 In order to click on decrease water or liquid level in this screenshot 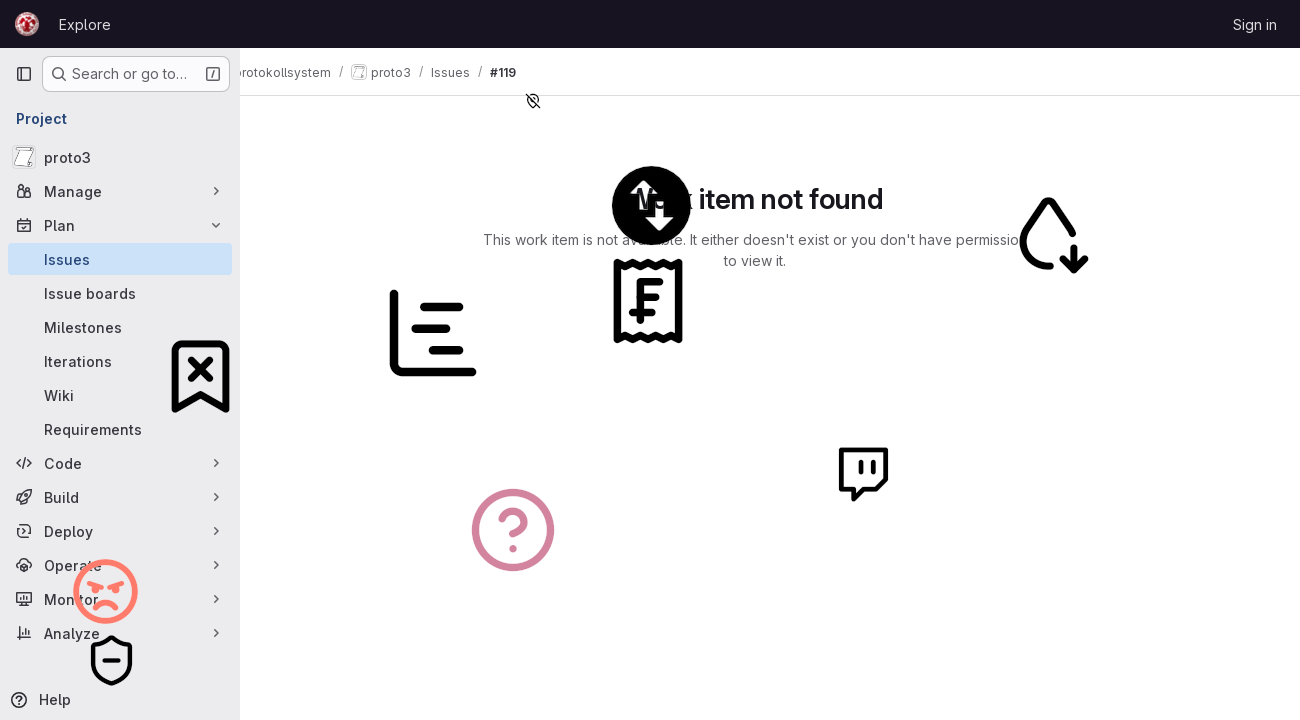, I will do `click(1048, 233)`.